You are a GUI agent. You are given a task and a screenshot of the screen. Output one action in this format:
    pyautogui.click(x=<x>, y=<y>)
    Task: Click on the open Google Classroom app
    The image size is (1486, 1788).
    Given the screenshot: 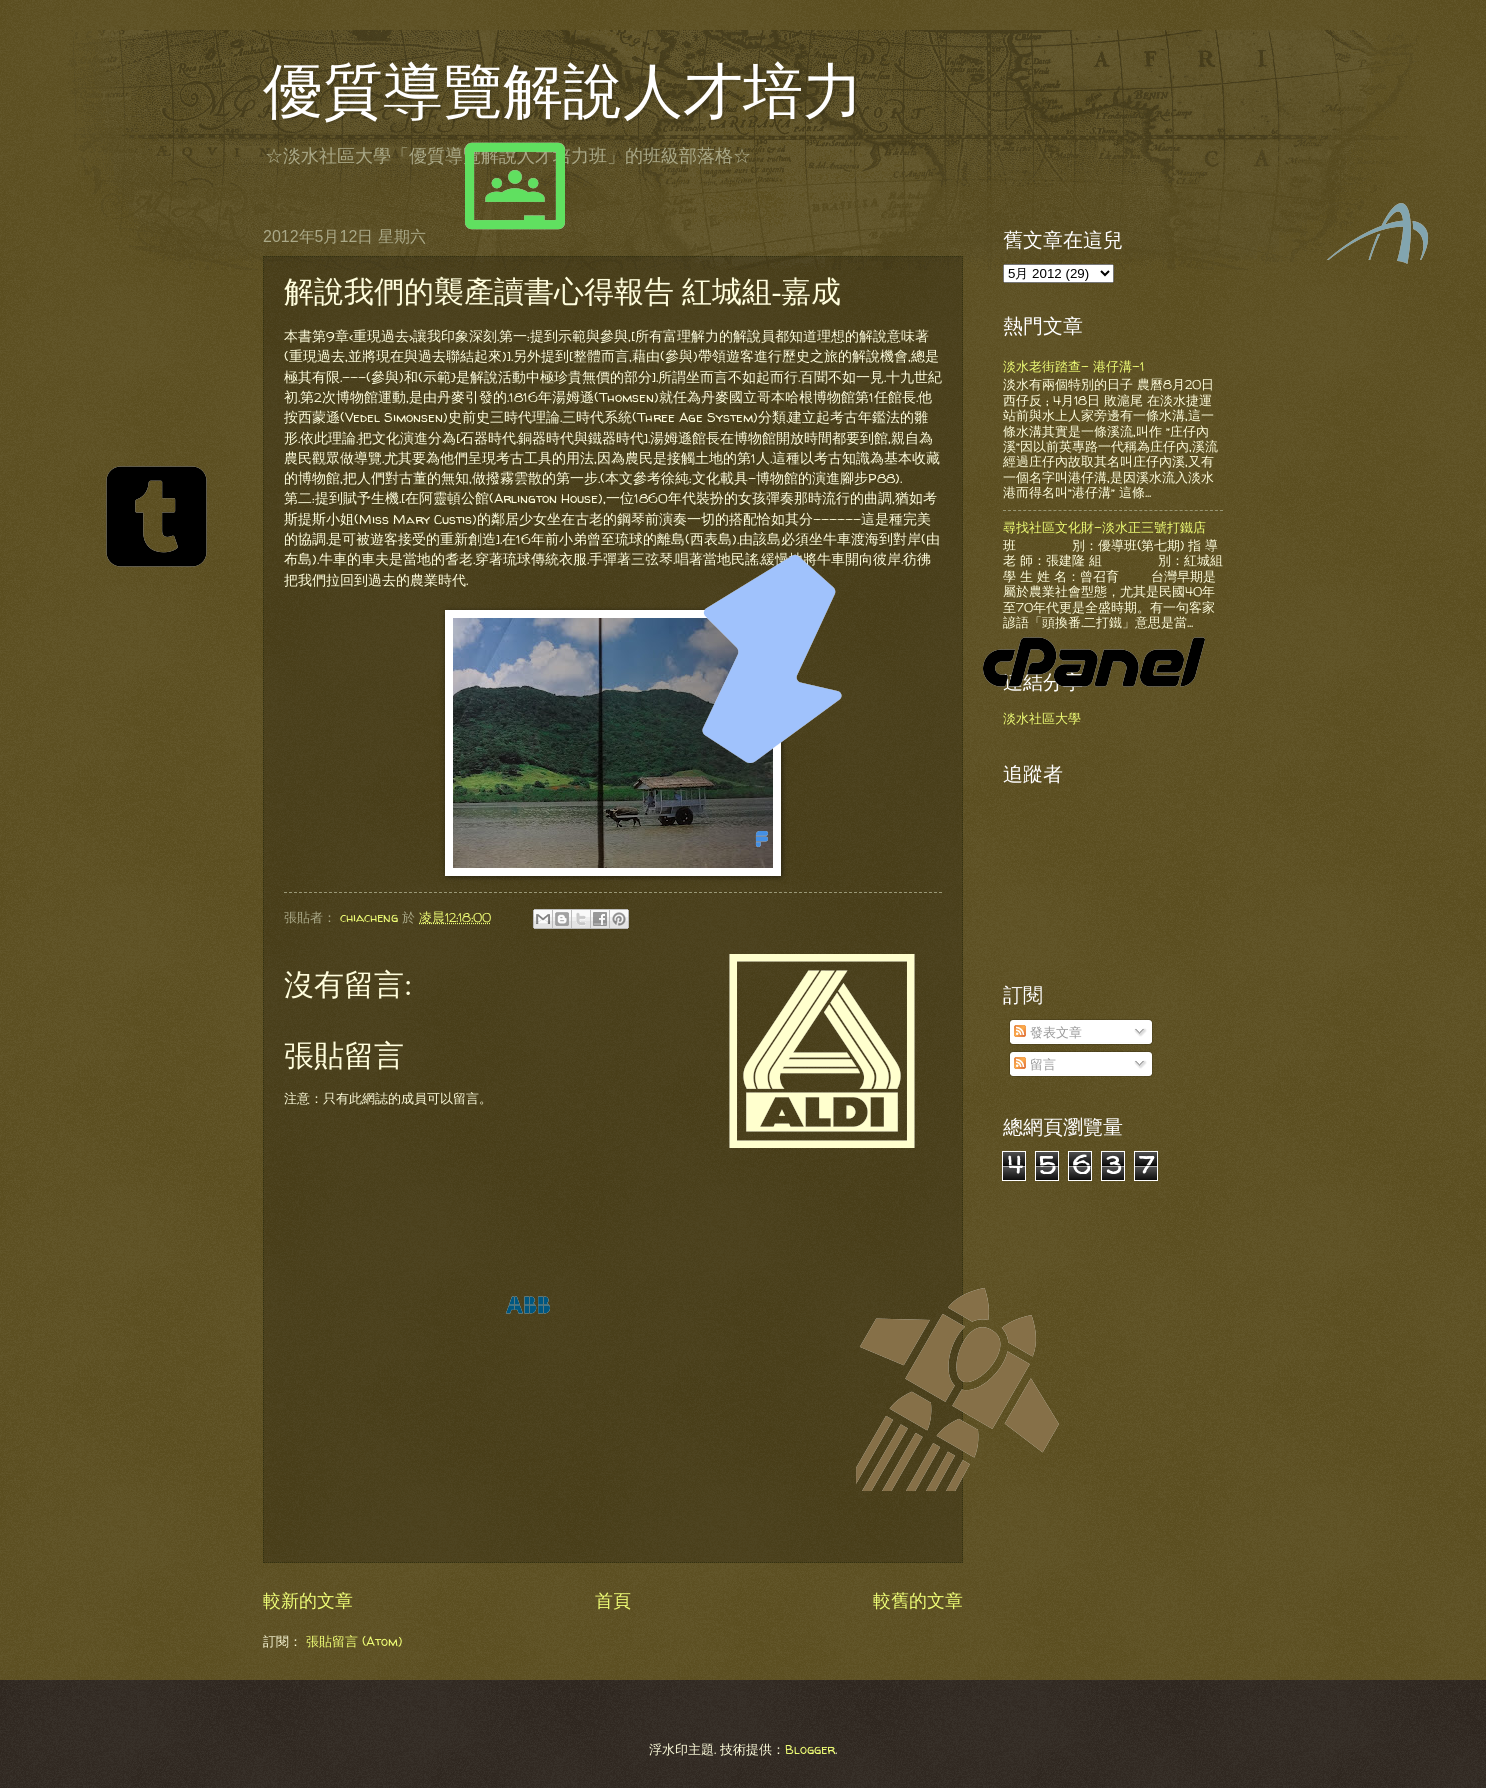 What is the action you would take?
    pyautogui.click(x=515, y=186)
    